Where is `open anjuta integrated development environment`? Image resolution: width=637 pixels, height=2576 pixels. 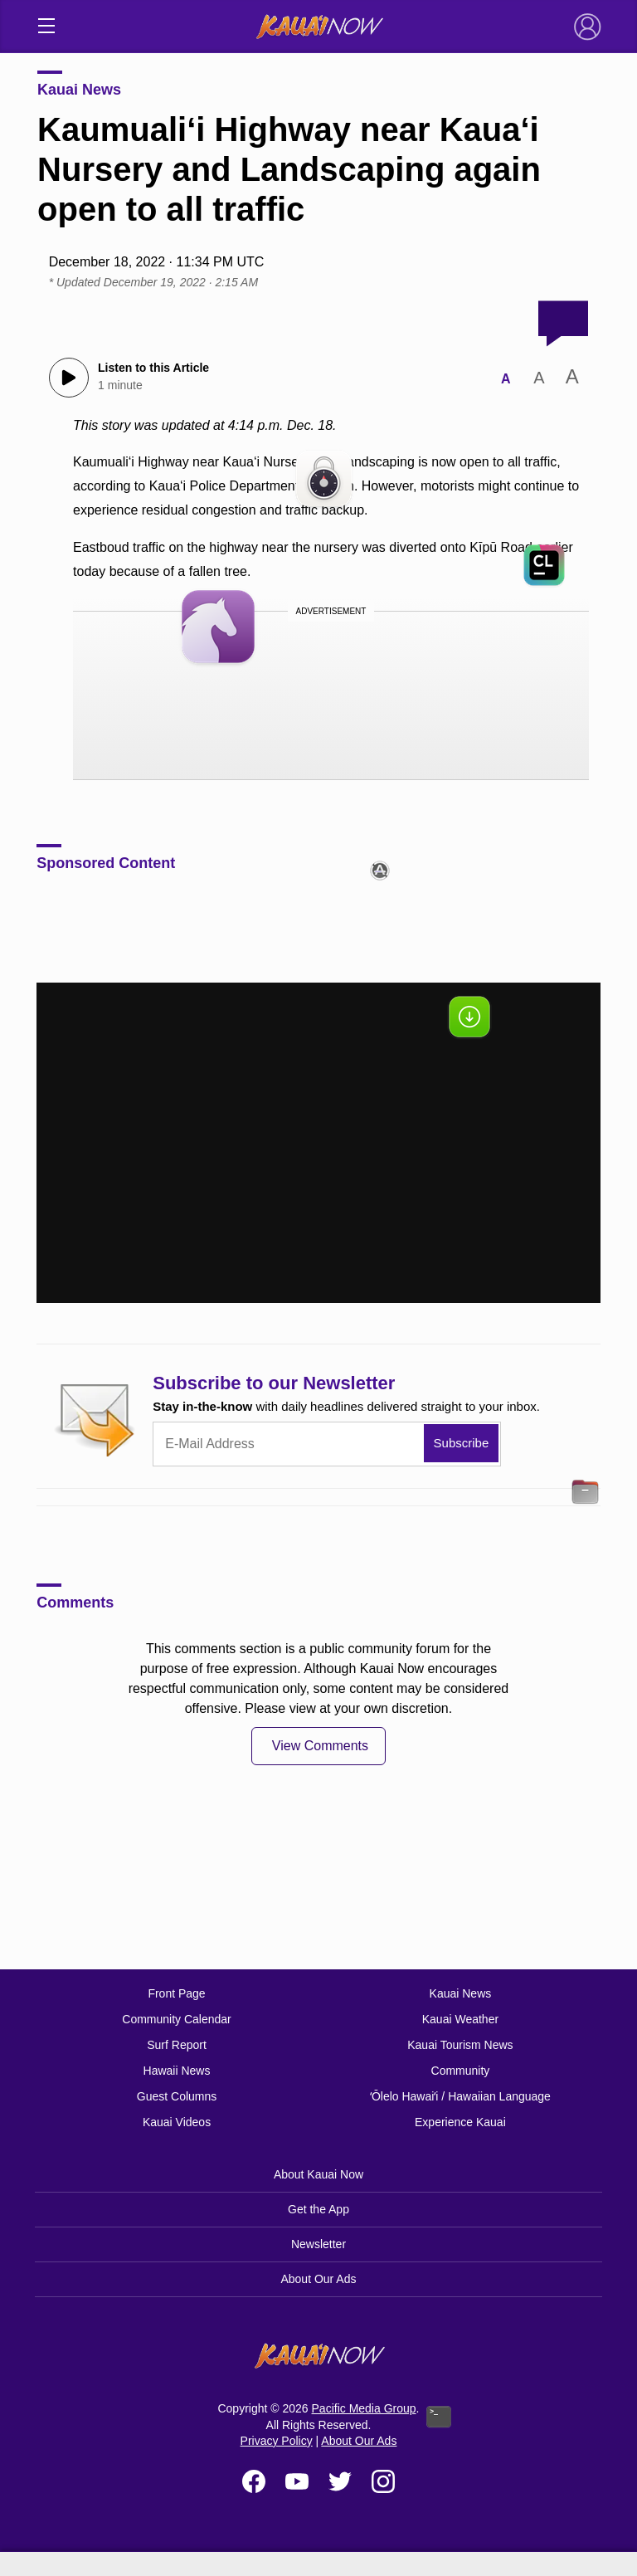 open anjuta integrated development environment is located at coordinates (218, 627).